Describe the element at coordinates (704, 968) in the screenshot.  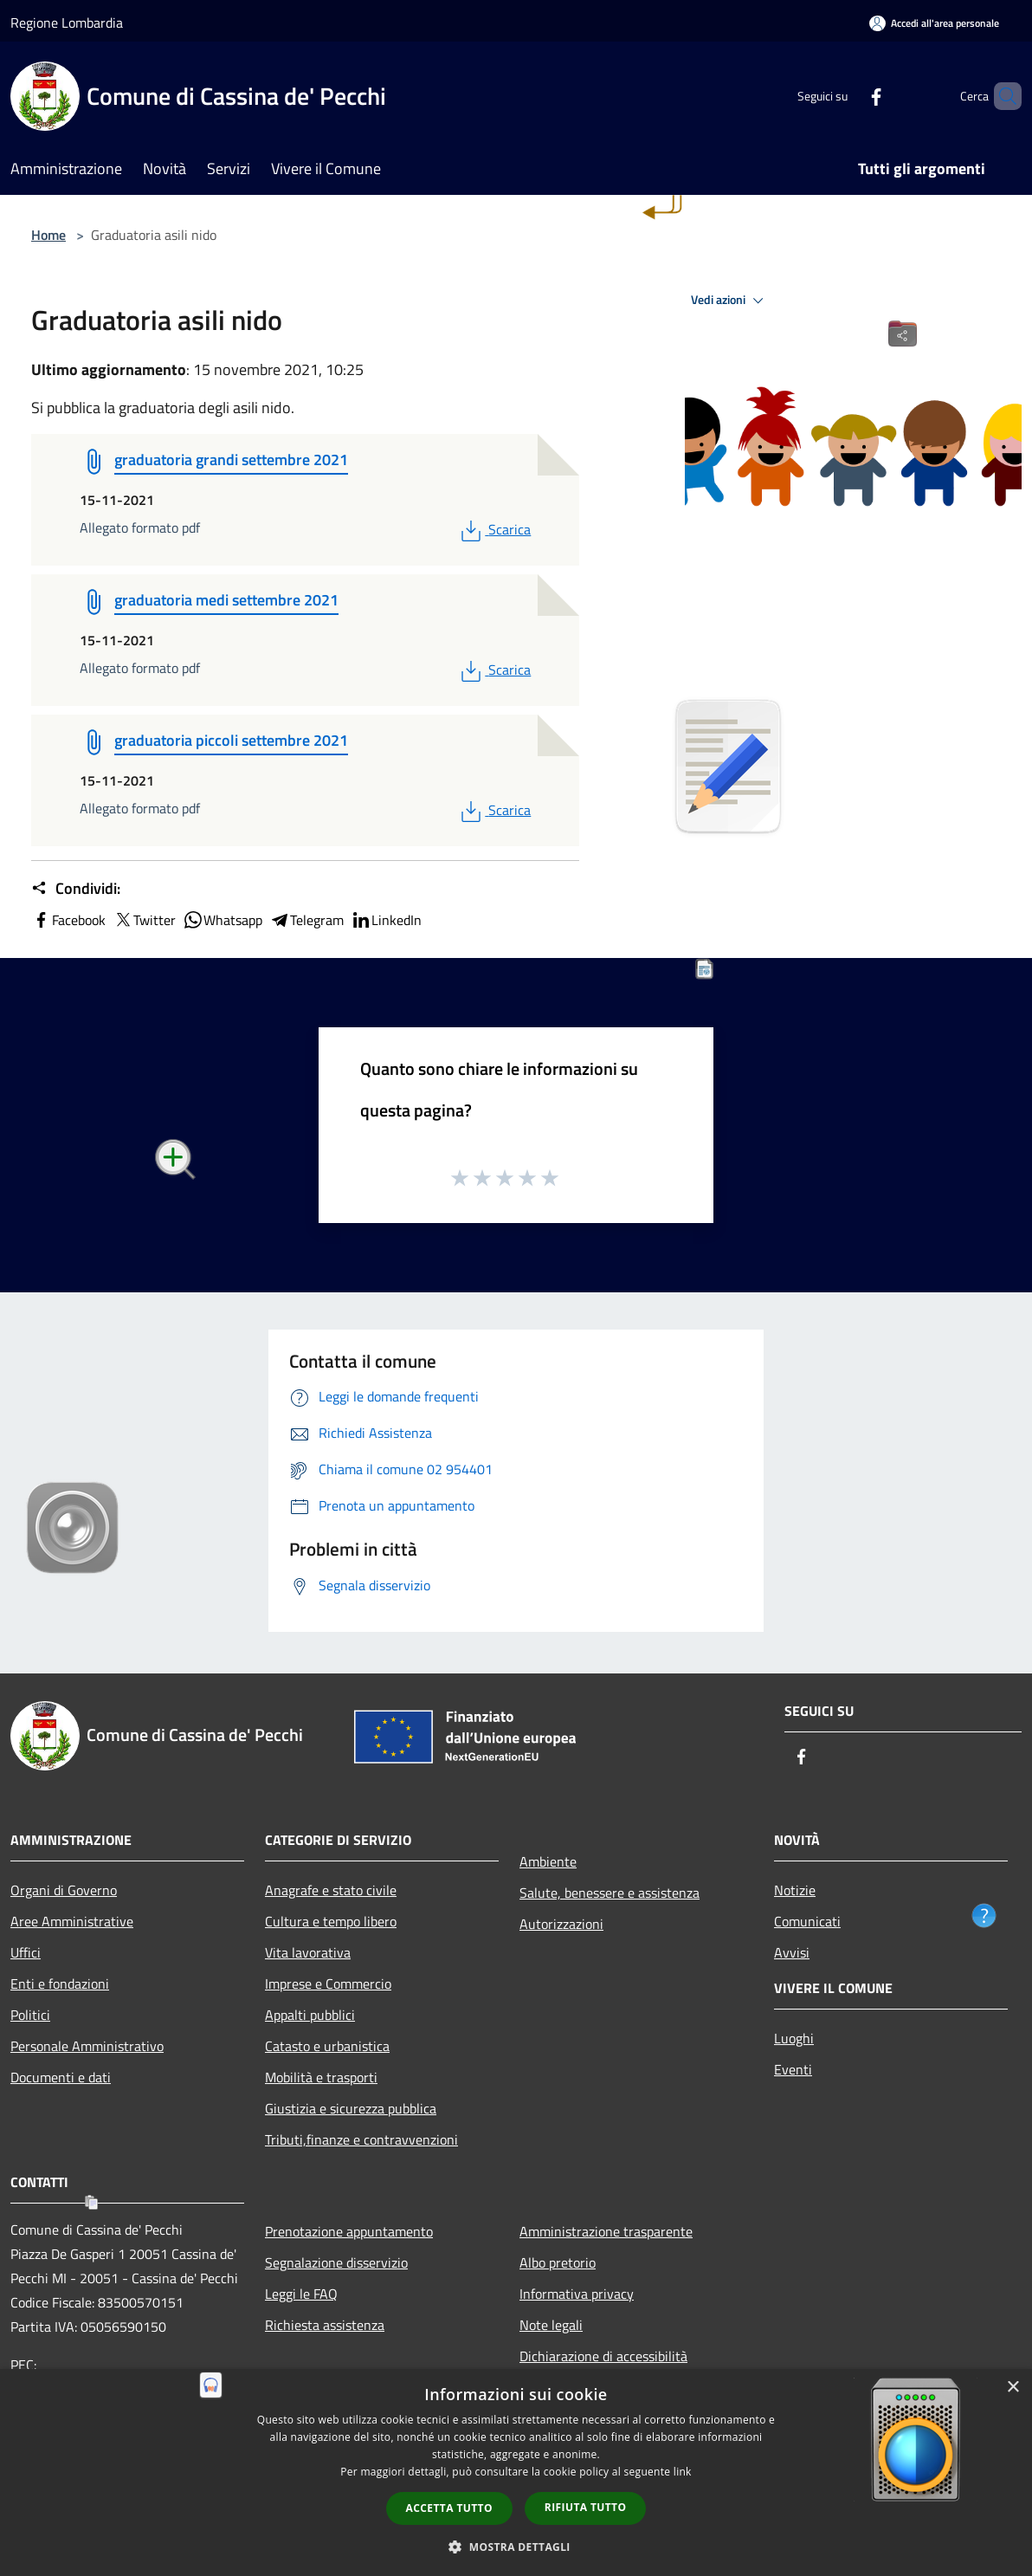
I see `a libreoffice web document file` at that location.